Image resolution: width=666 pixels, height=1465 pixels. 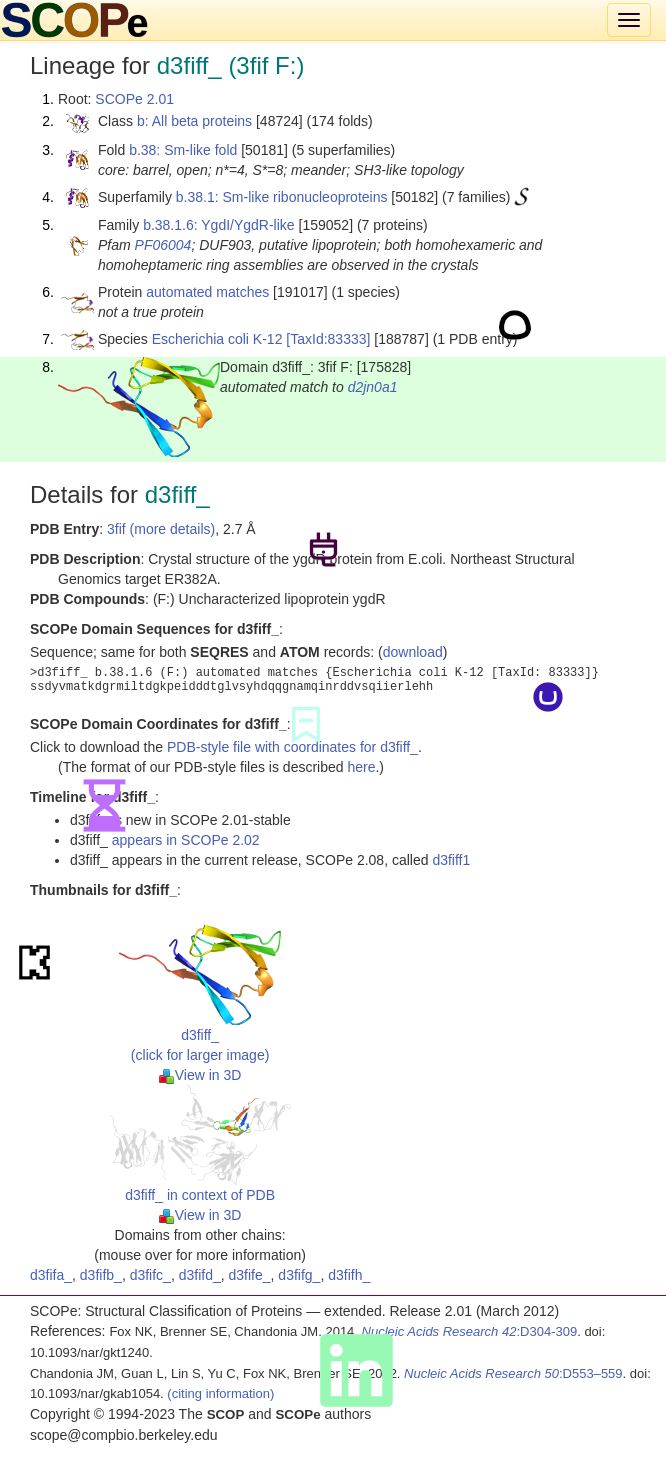 What do you see at coordinates (34, 962) in the screenshot?
I see `open kick streaming platform` at bounding box center [34, 962].